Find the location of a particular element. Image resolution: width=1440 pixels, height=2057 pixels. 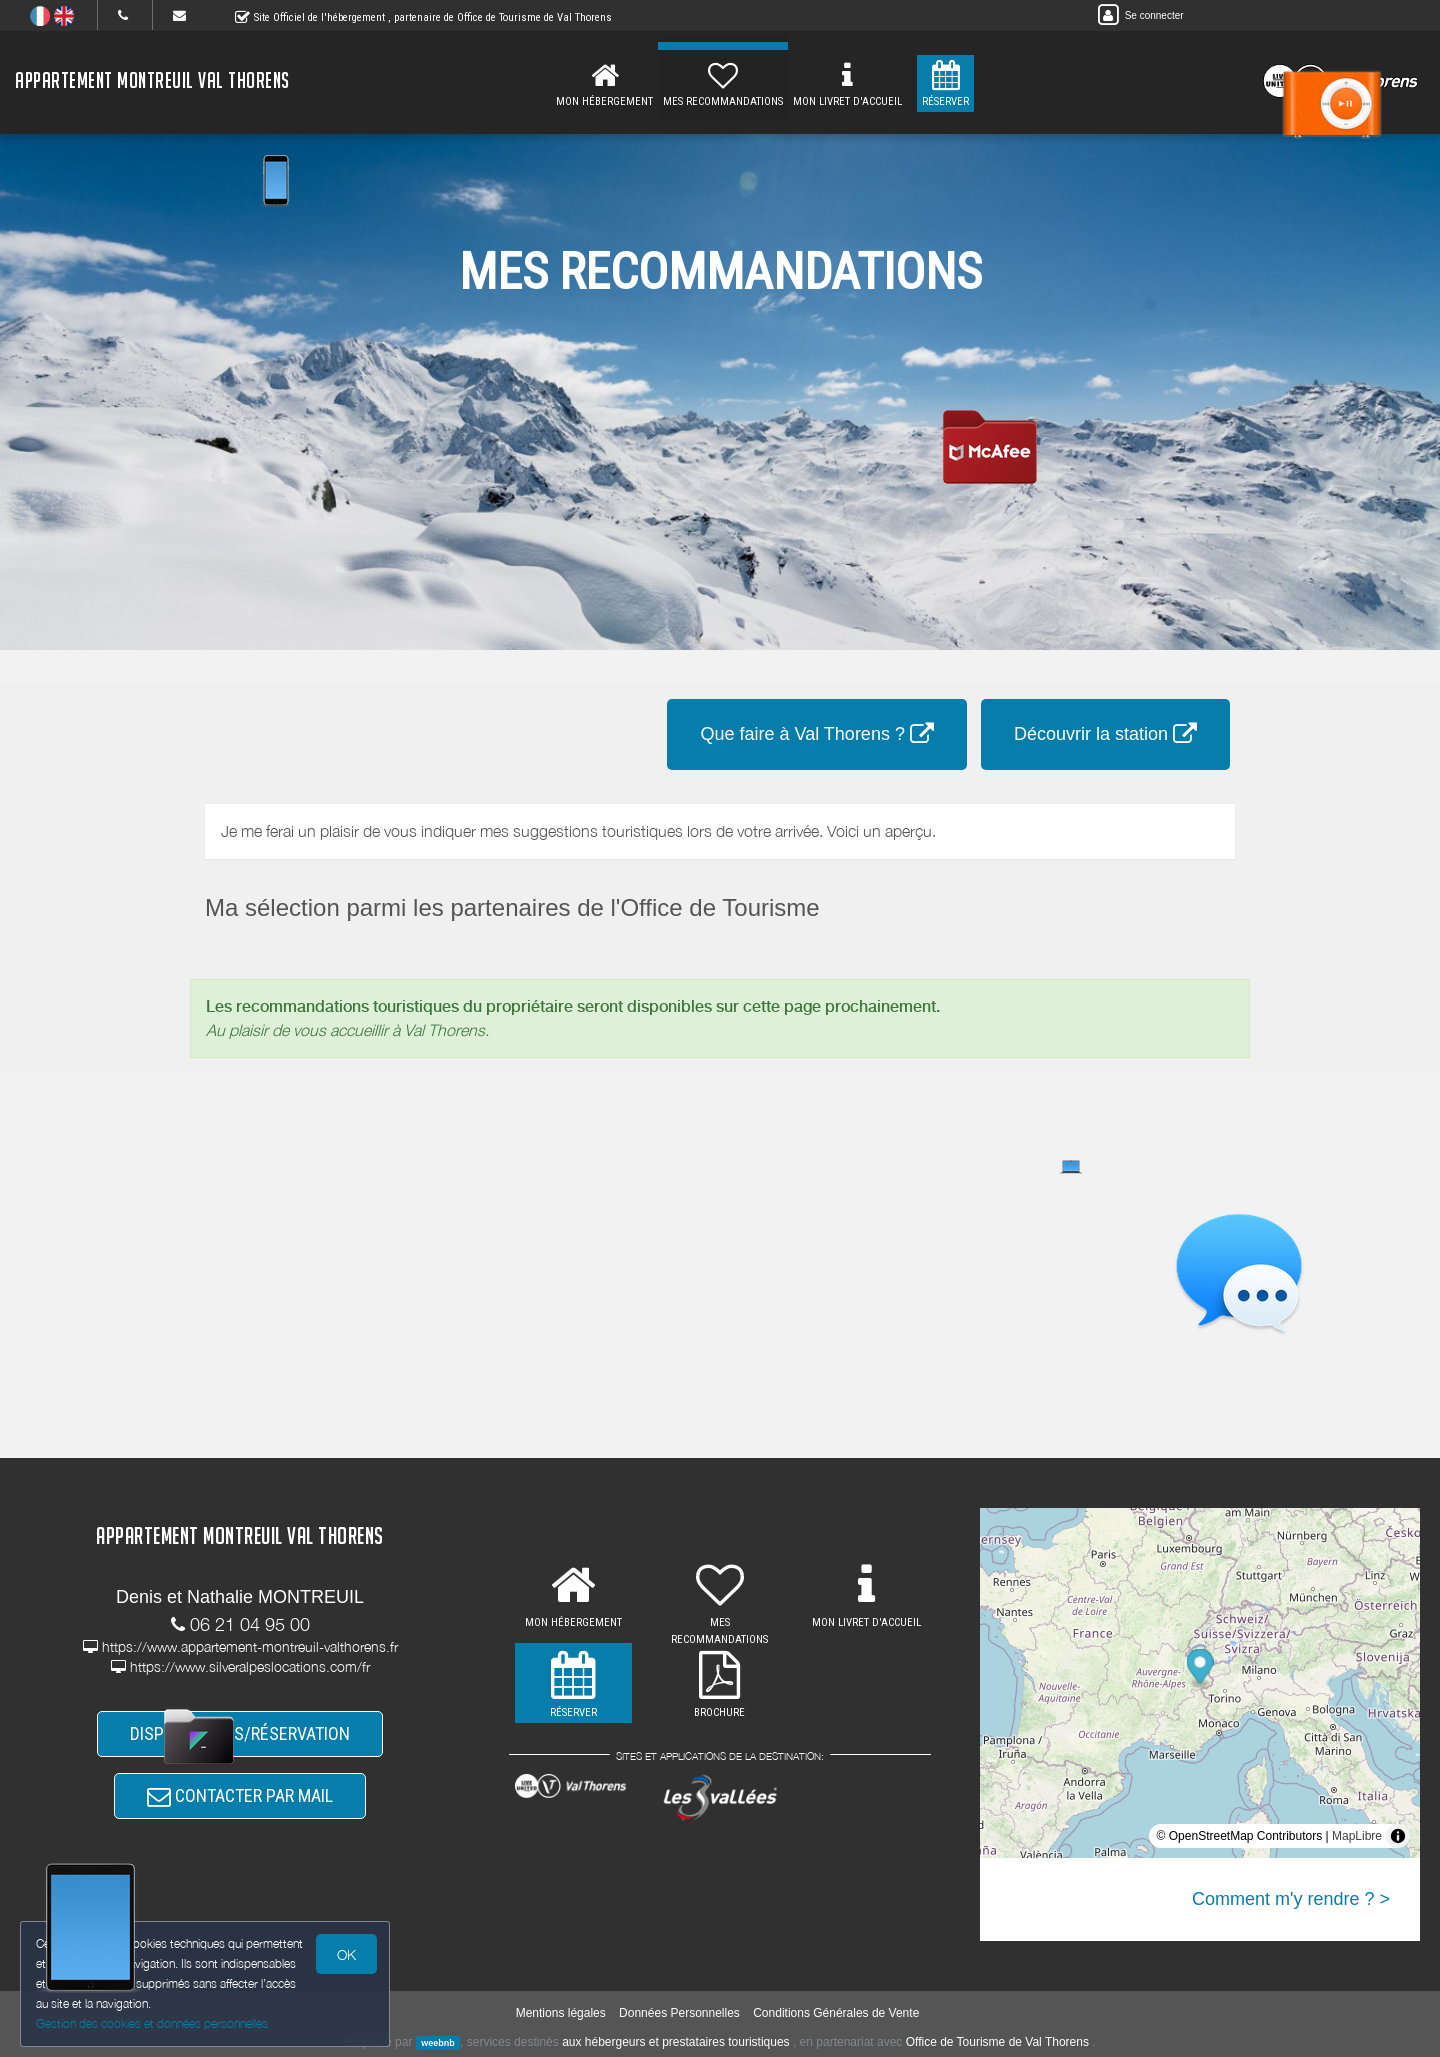

iPhone SE device icon for system identification is located at coordinates (276, 181).